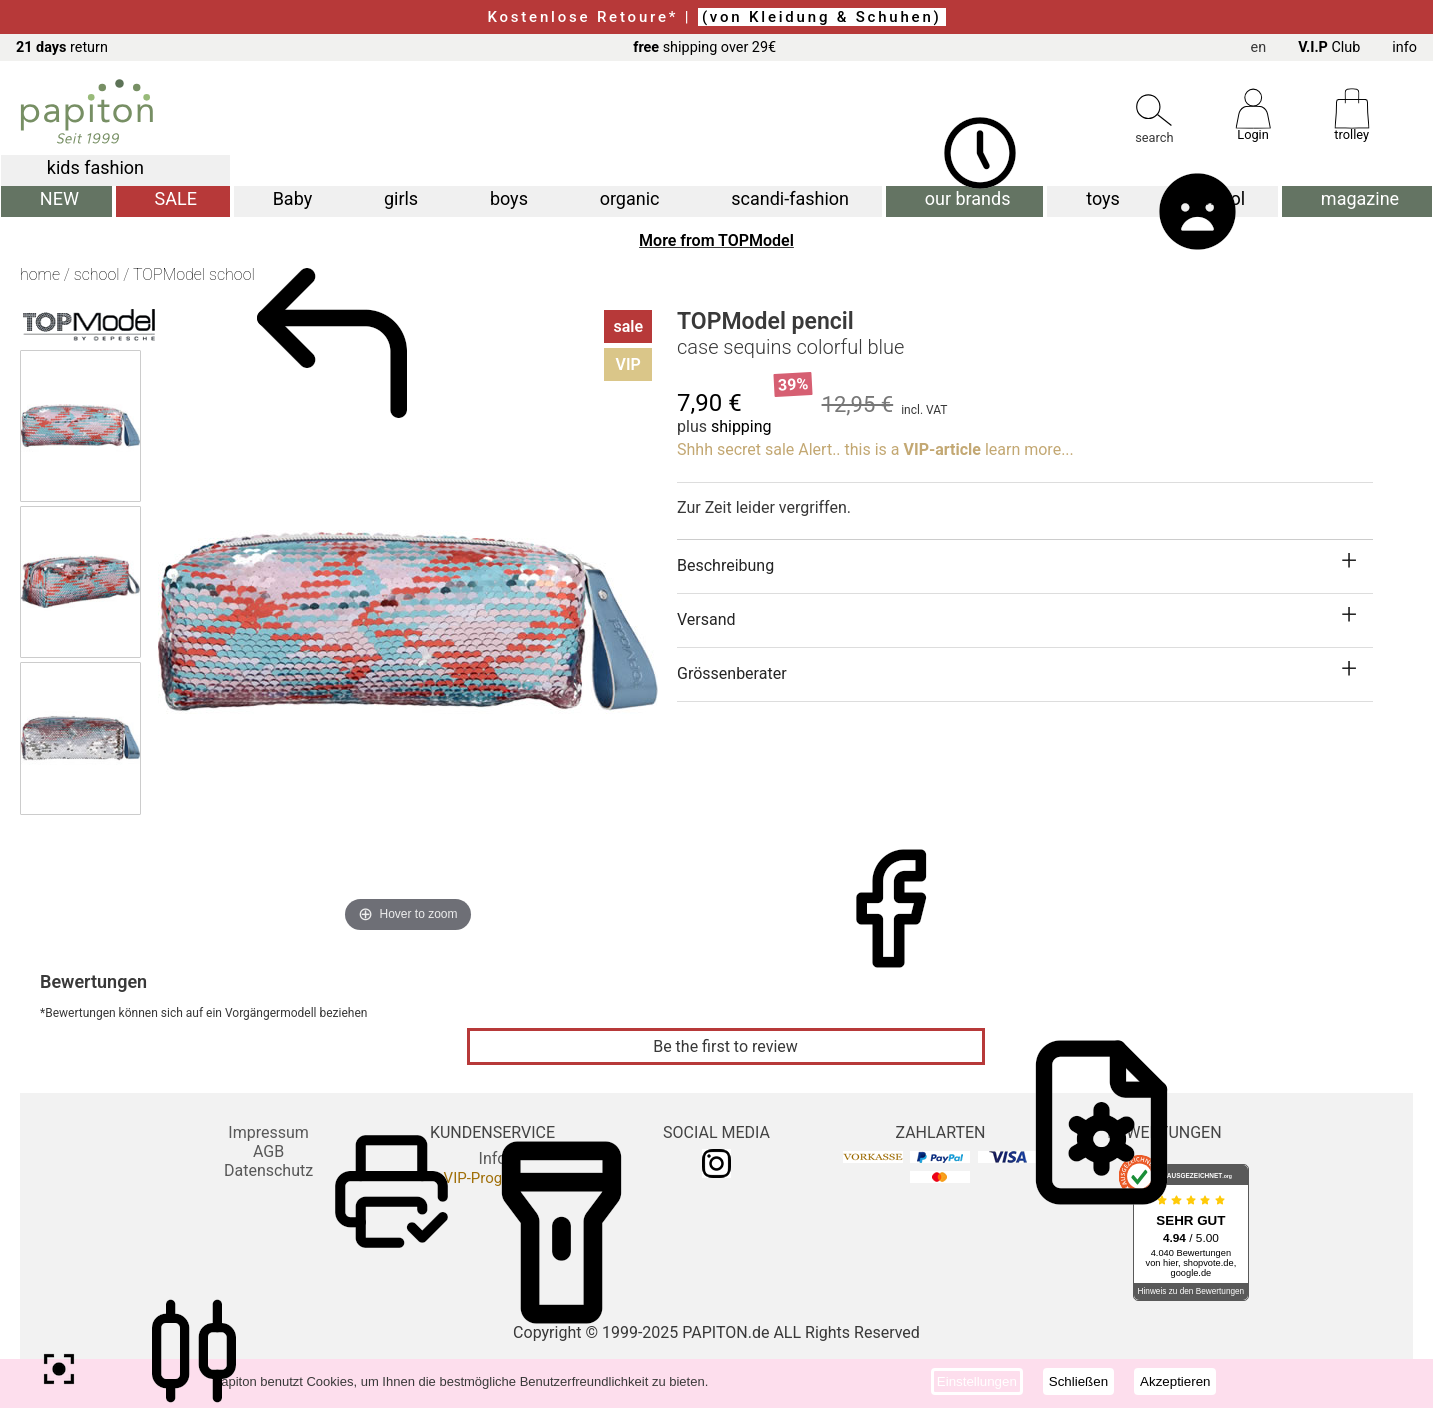 This screenshot has height=1408, width=1433. What do you see at coordinates (980, 153) in the screenshot?
I see `indicates the time is 5 o'clock` at bounding box center [980, 153].